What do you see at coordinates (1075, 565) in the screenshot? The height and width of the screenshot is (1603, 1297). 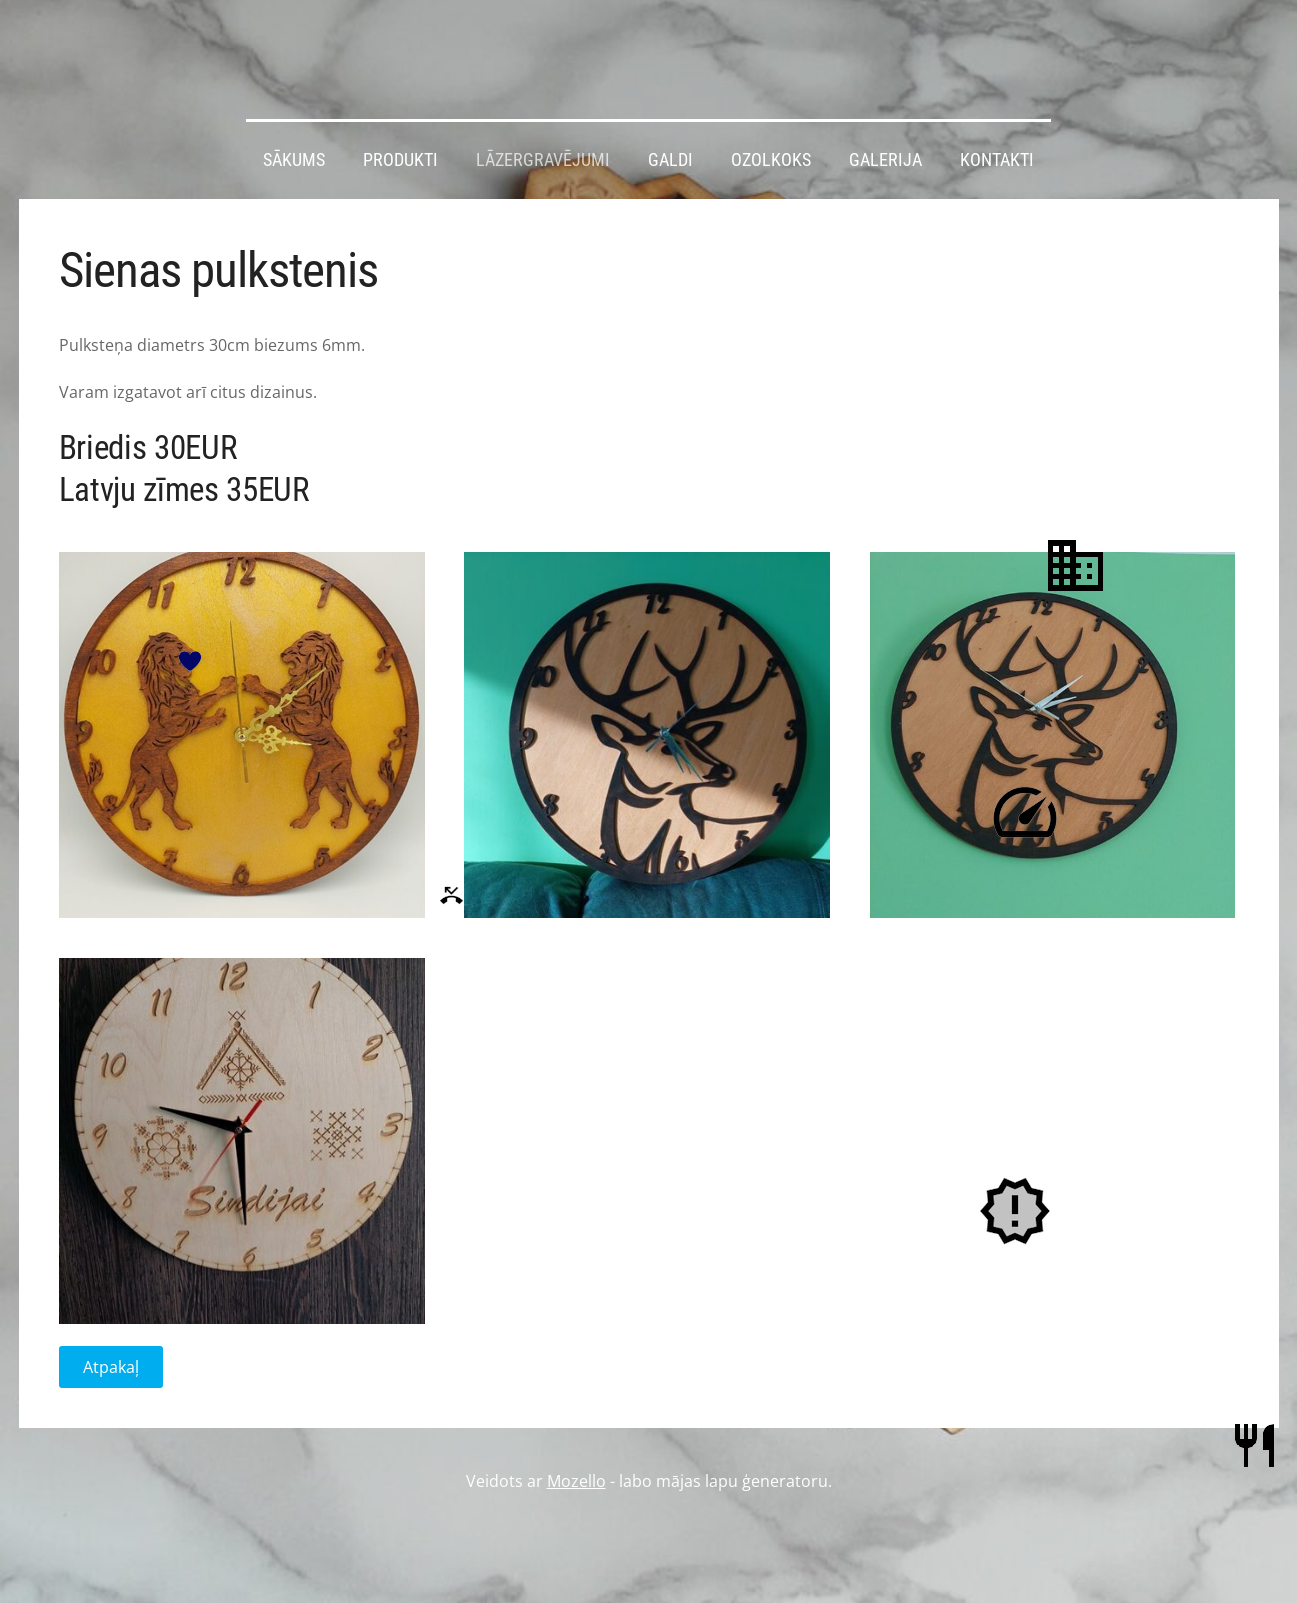 I see `view business contact information` at bounding box center [1075, 565].